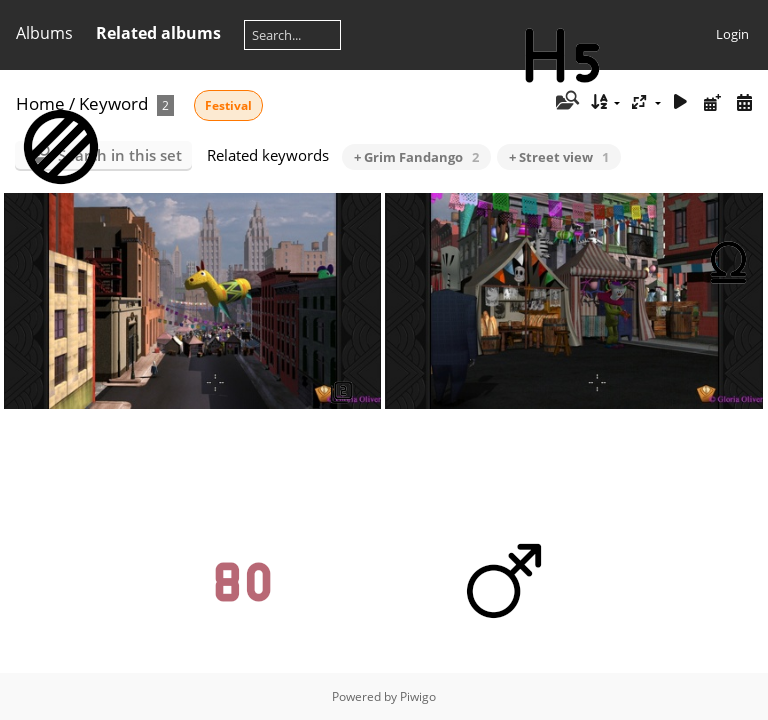 The image size is (768, 720). I want to click on format text as heading level 5, so click(560, 55).